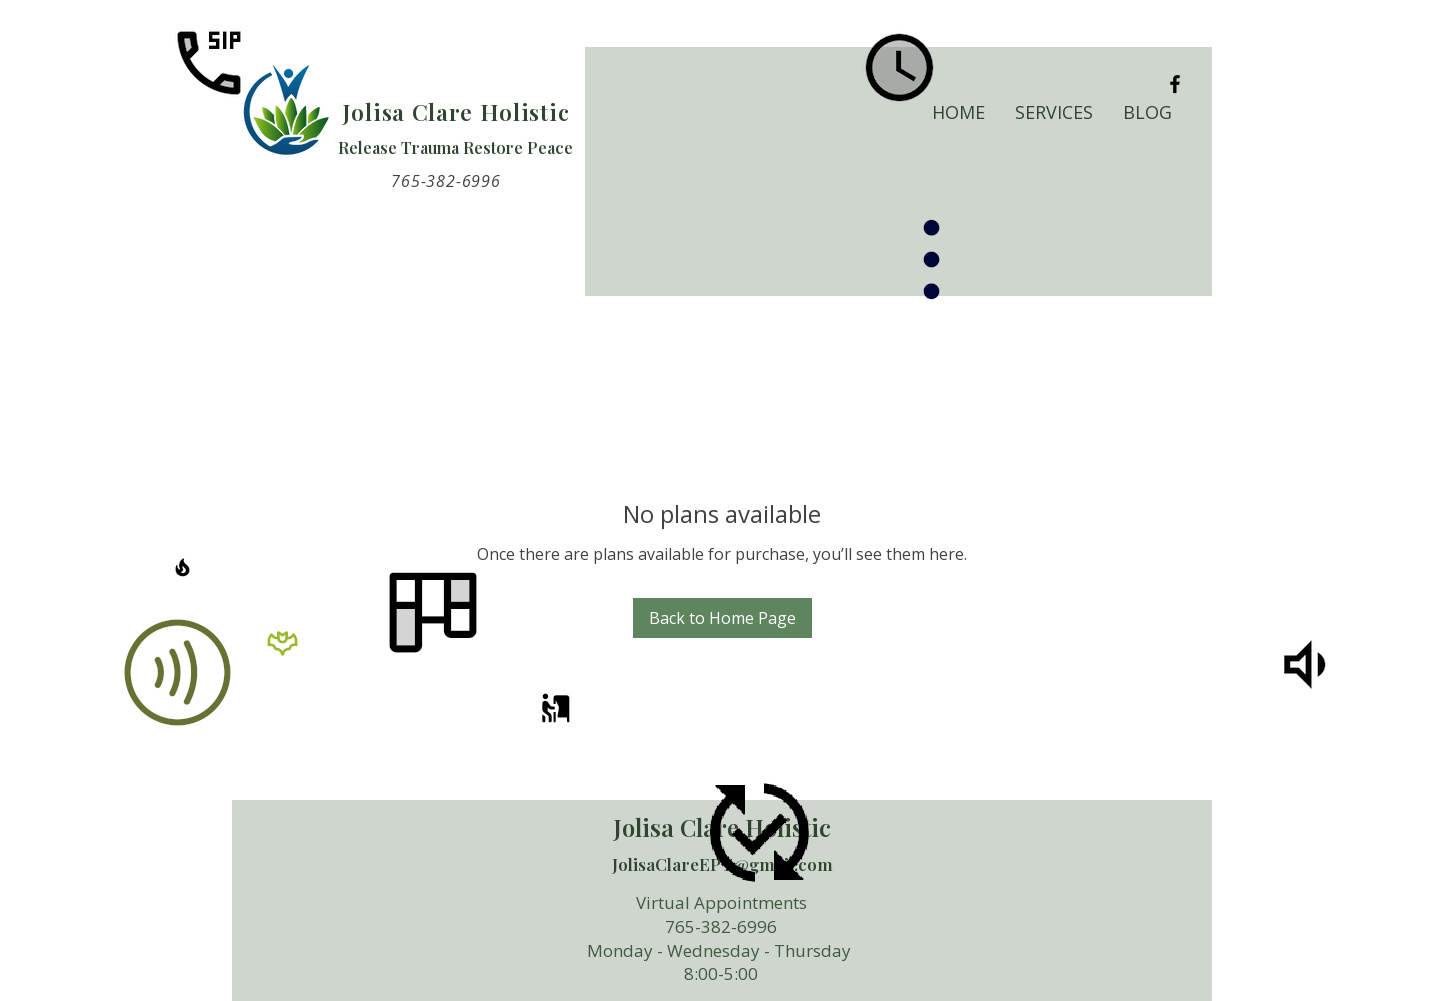 This screenshot has height=1001, width=1444. What do you see at coordinates (1305, 664) in the screenshot?
I see `decrease audio volume` at bounding box center [1305, 664].